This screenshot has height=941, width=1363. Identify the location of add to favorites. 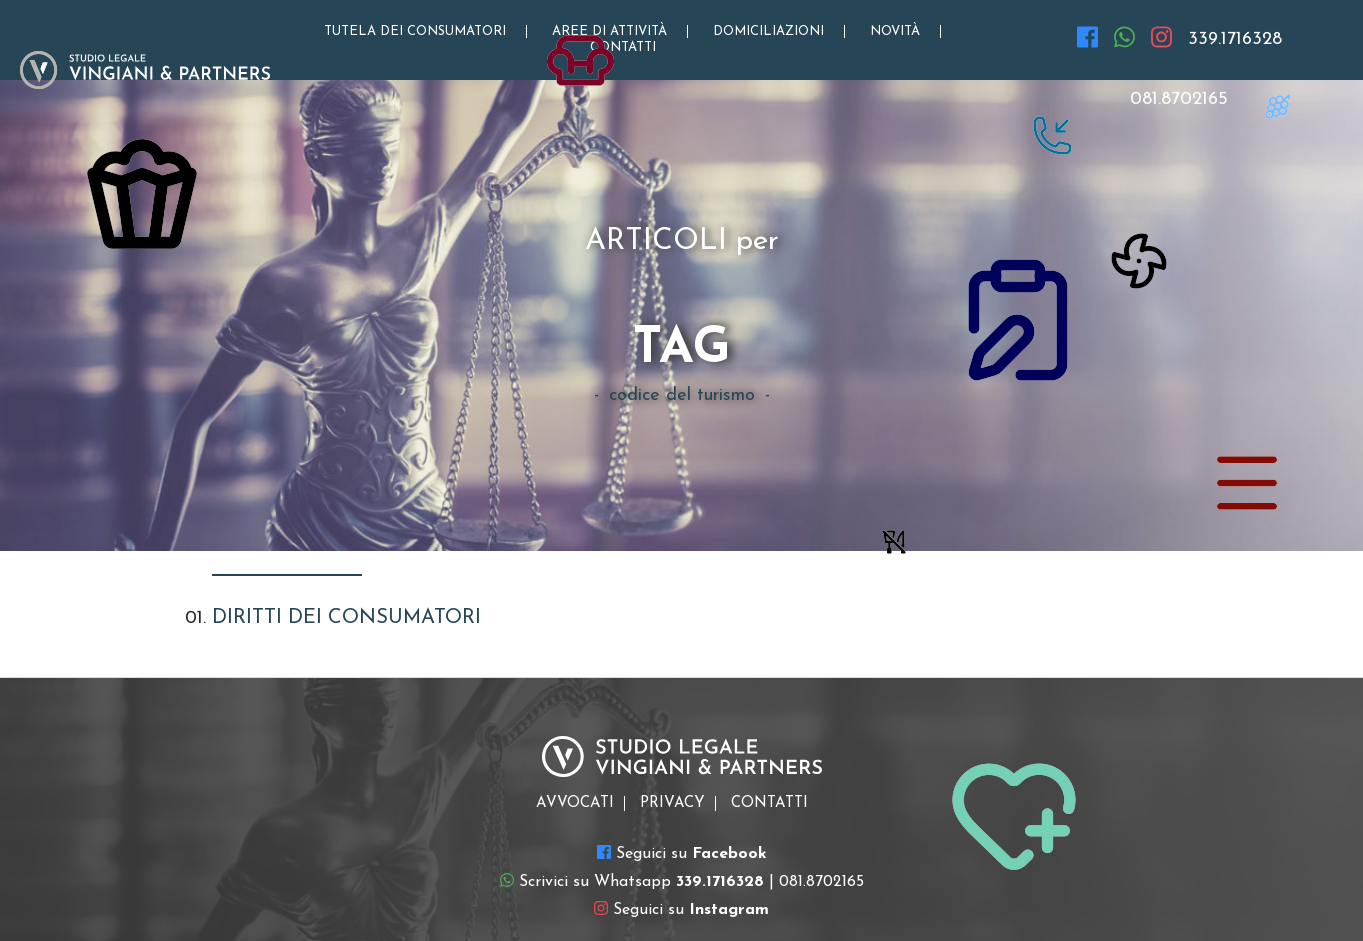
(1014, 814).